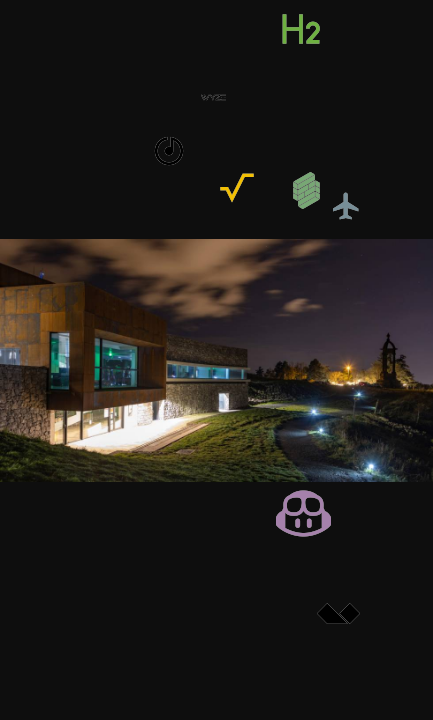 Image resolution: width=433 pixels, height=720 pixels. What do you see at coordinates (306, 190) in the screenshot?
I see `Formik library logo` at bounding box center [306, 190].